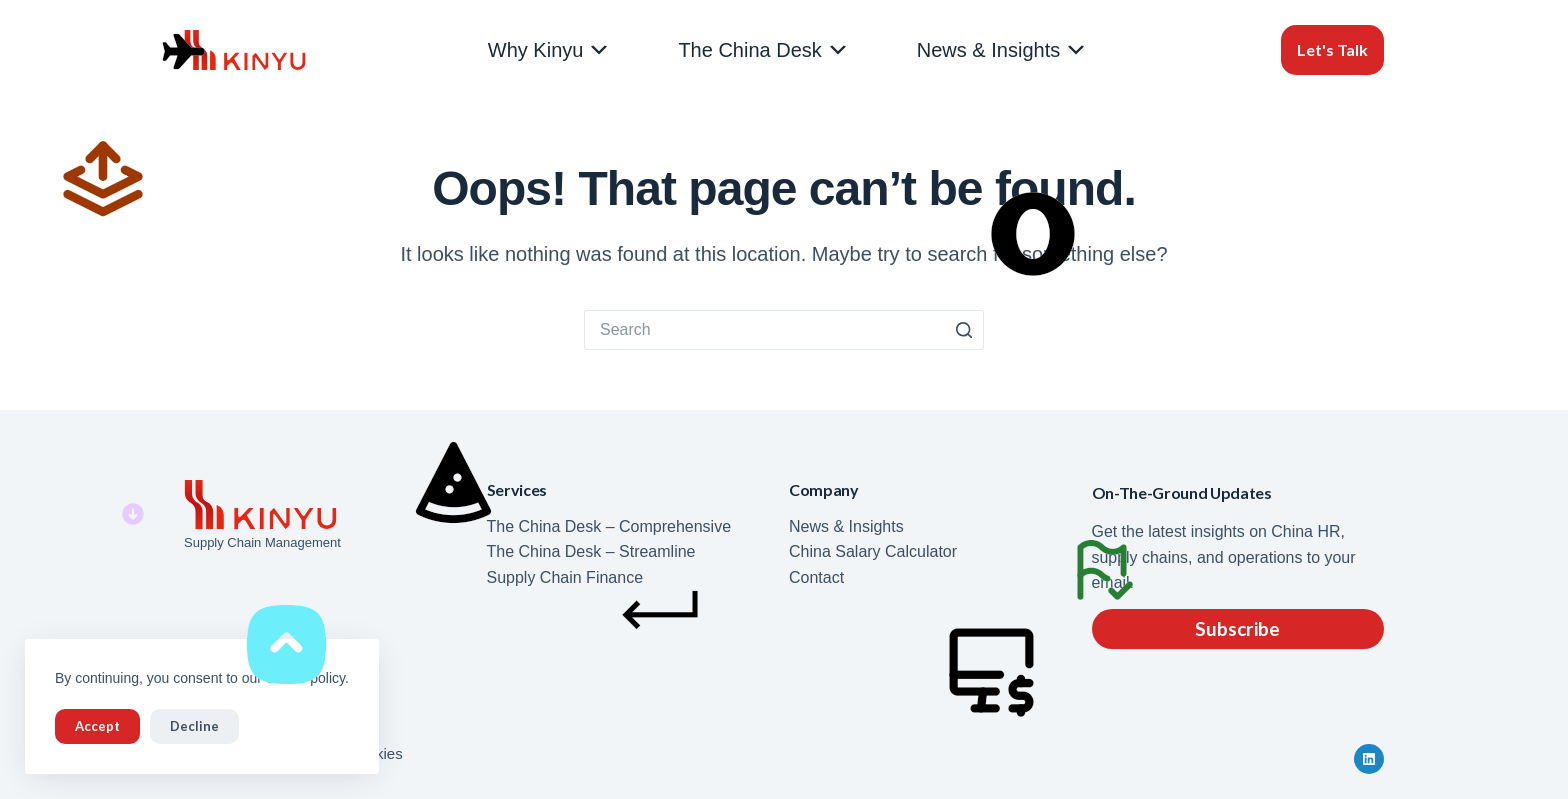  Describe the element at coordinates (103, 181) in the screenshot. I see `pop item from stack` at that location.